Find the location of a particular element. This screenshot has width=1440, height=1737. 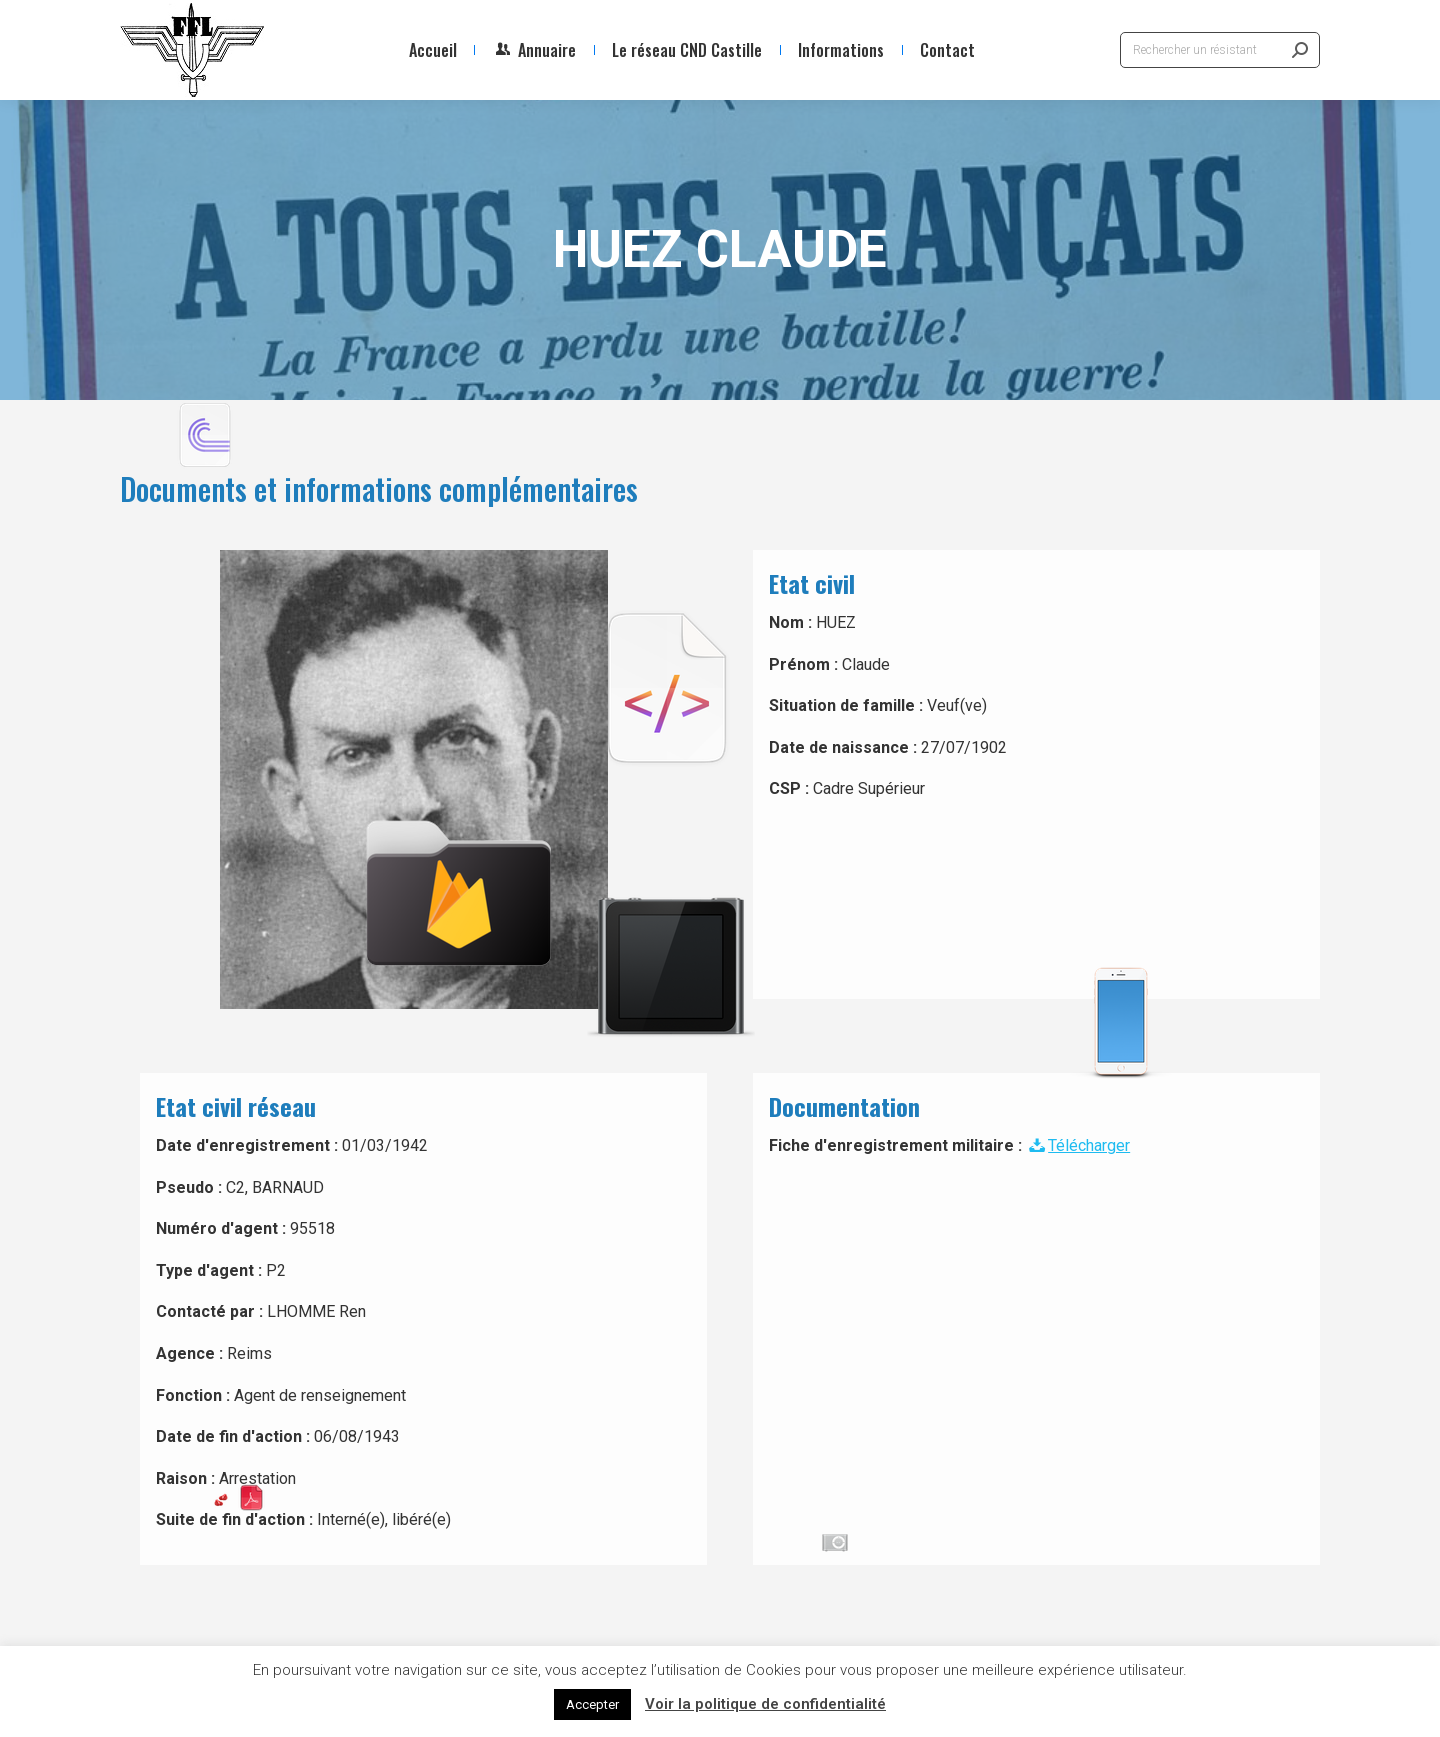

open firebase project folder is located at coordinates (458, 898).